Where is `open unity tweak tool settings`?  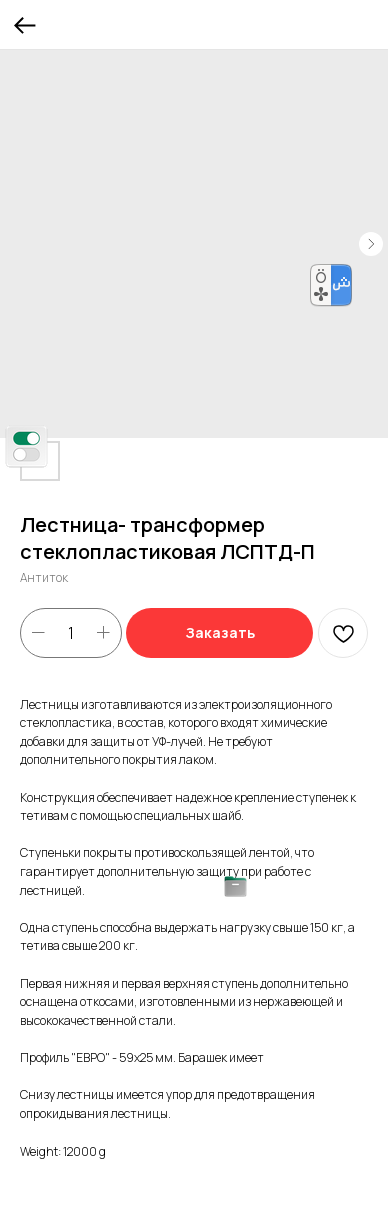 open unity tweak tool settings is located at coordinates (26, 446).